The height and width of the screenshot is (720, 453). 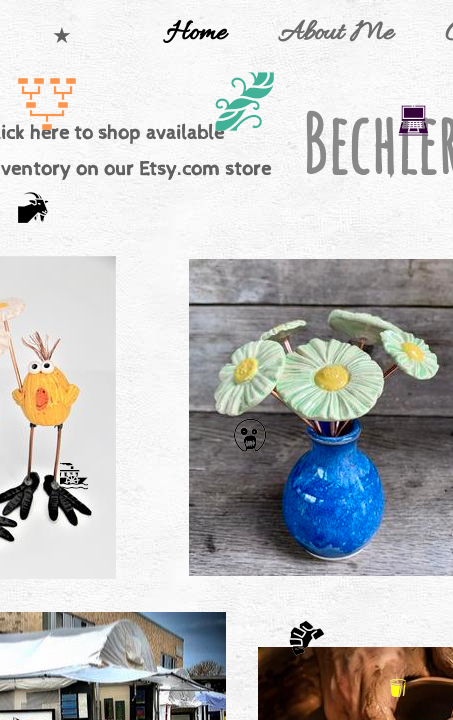 I want to click on the mighty boosh comedy series logo or fan content, so click(x=250, y=435).